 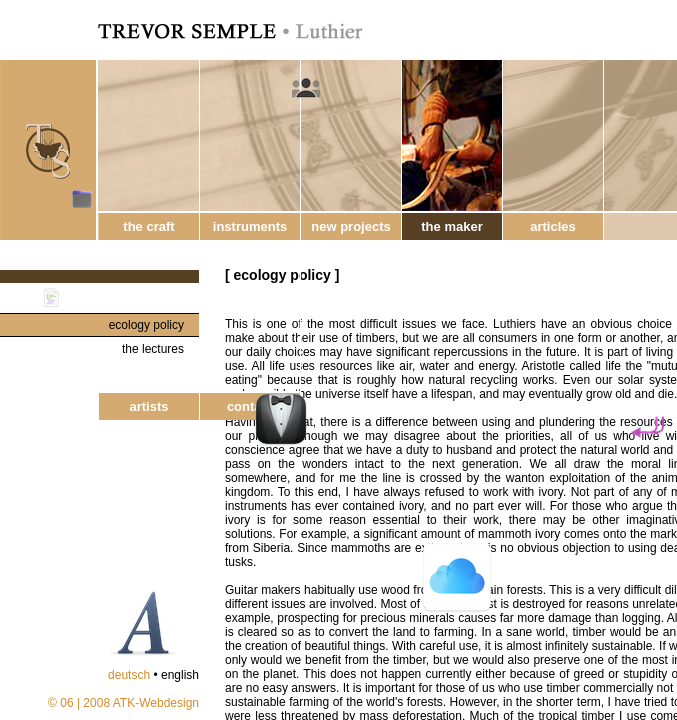 I want to click on indicates a COBOL source code file, so click(x=51, y=297).